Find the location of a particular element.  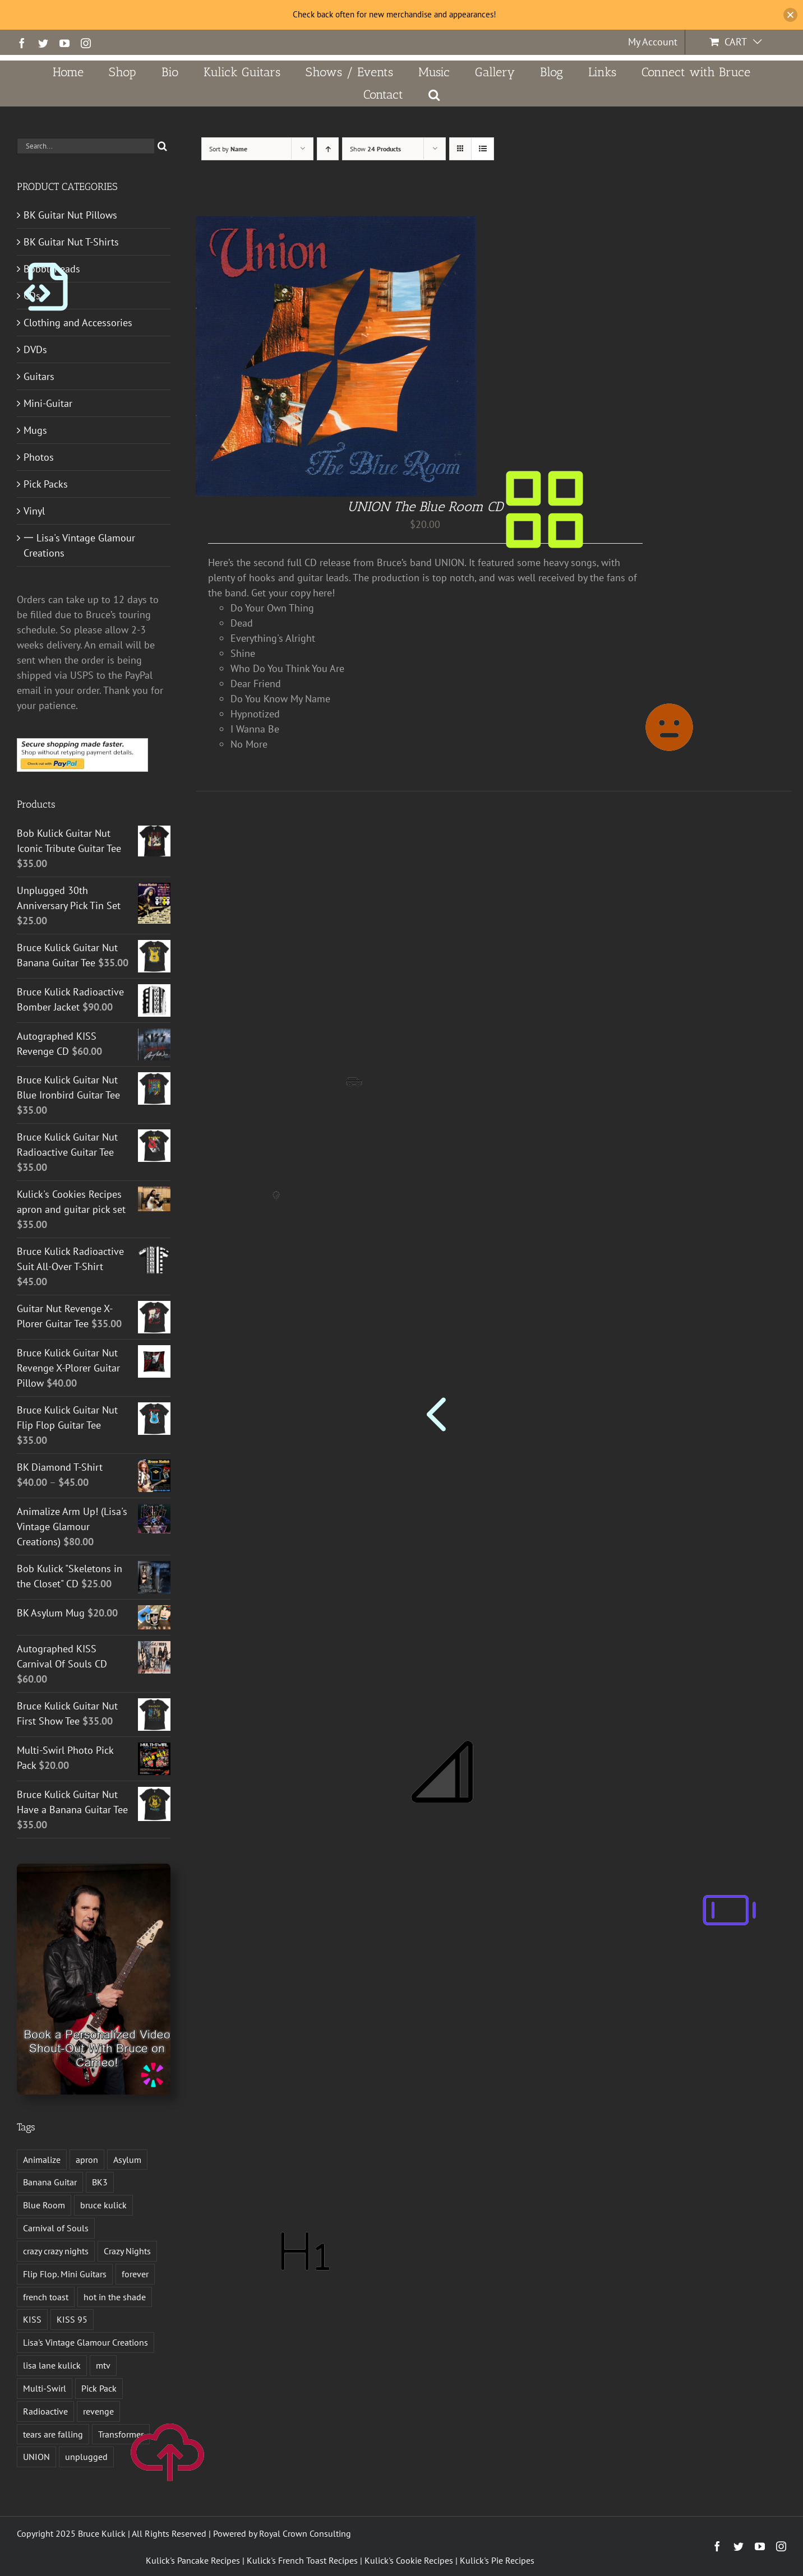

access vehicle or car-related settings is located at coordinates (354, 1081).